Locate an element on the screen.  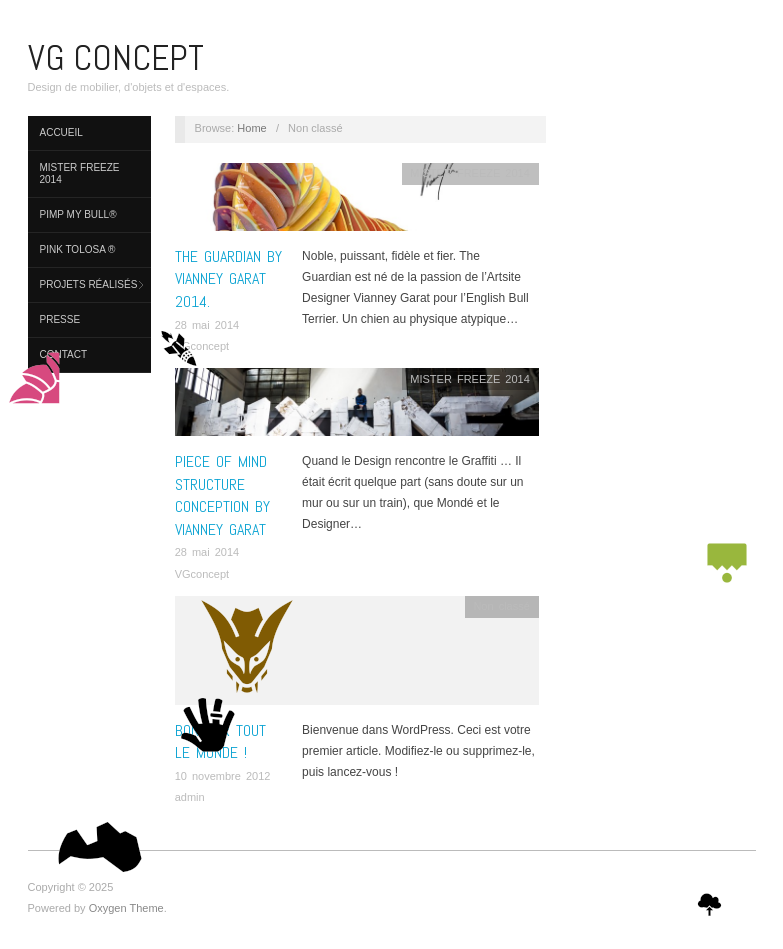
select reptile or dragon character class is located at coordinates (247, 646).